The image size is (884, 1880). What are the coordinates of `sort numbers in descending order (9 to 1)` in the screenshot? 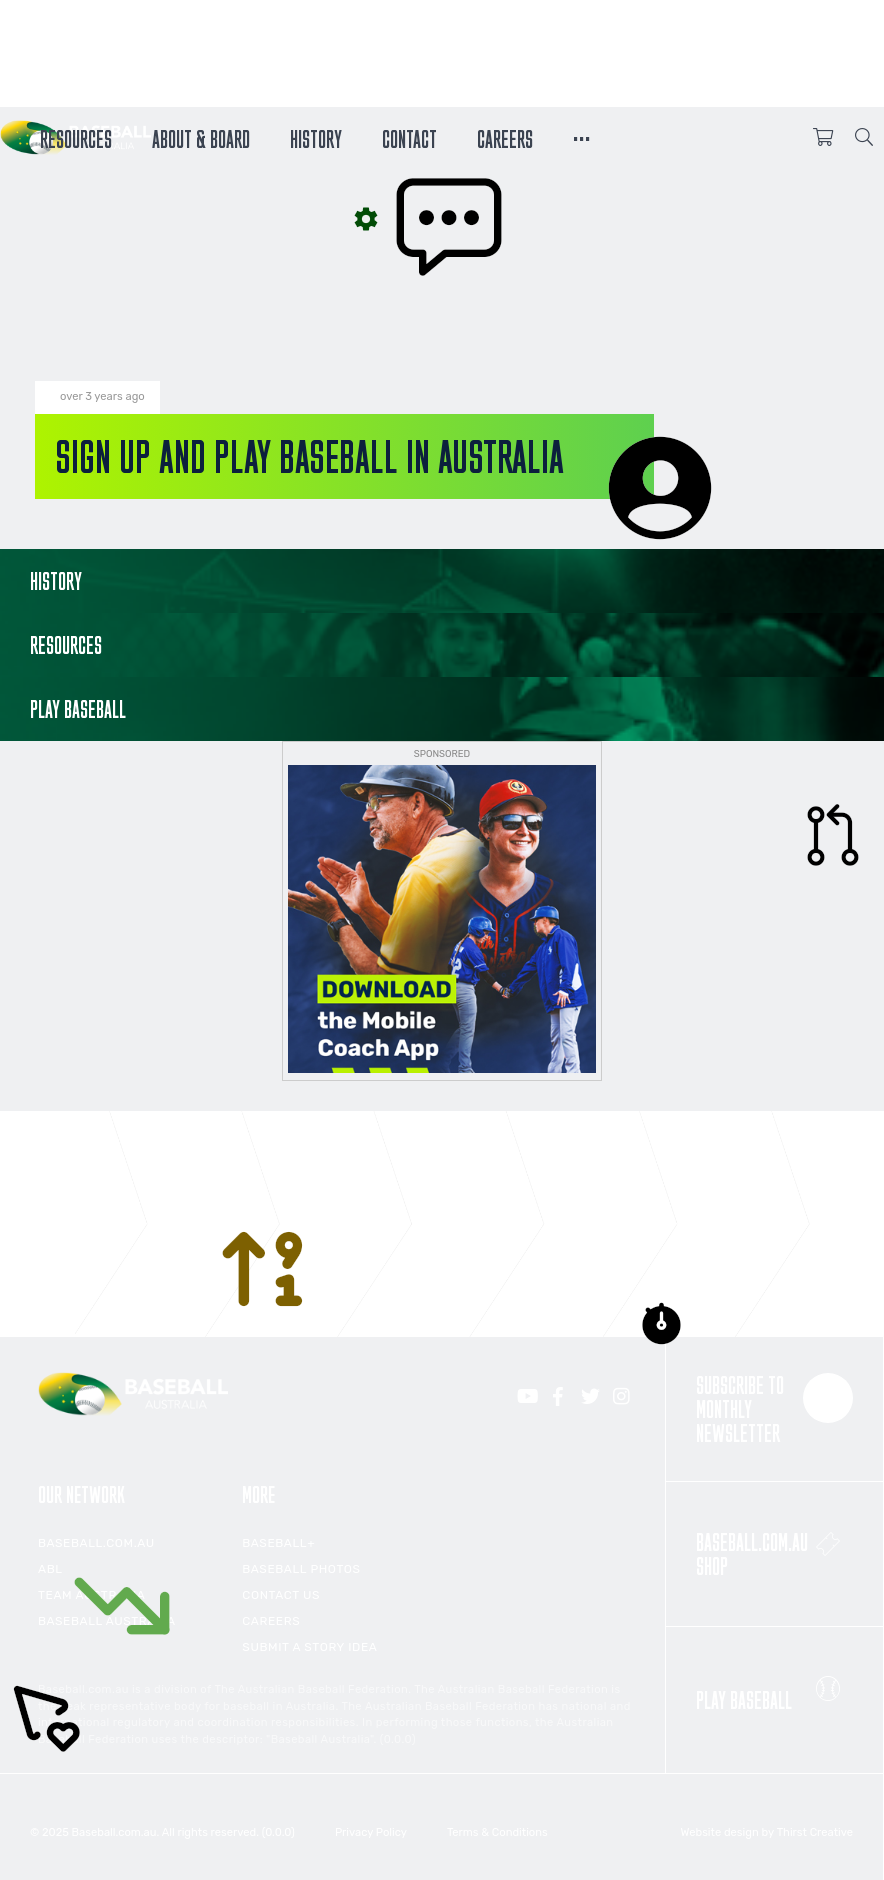 It's located at (265, 1269).